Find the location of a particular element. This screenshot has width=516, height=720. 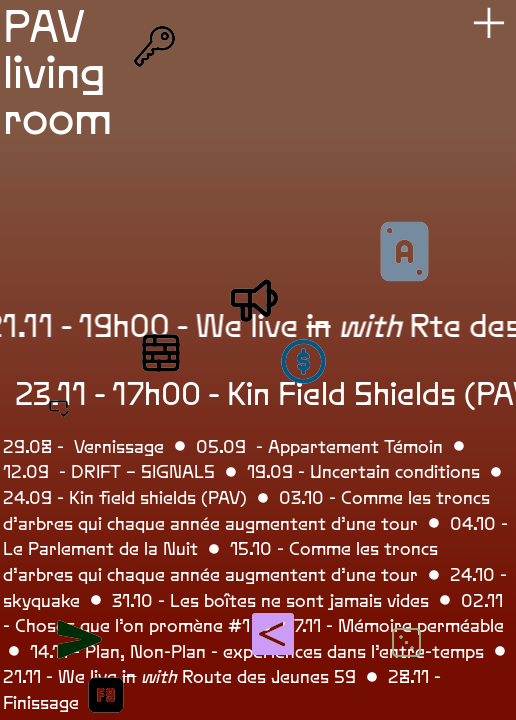

indicates a paid or premium feature is located at coordinates (303, 361).